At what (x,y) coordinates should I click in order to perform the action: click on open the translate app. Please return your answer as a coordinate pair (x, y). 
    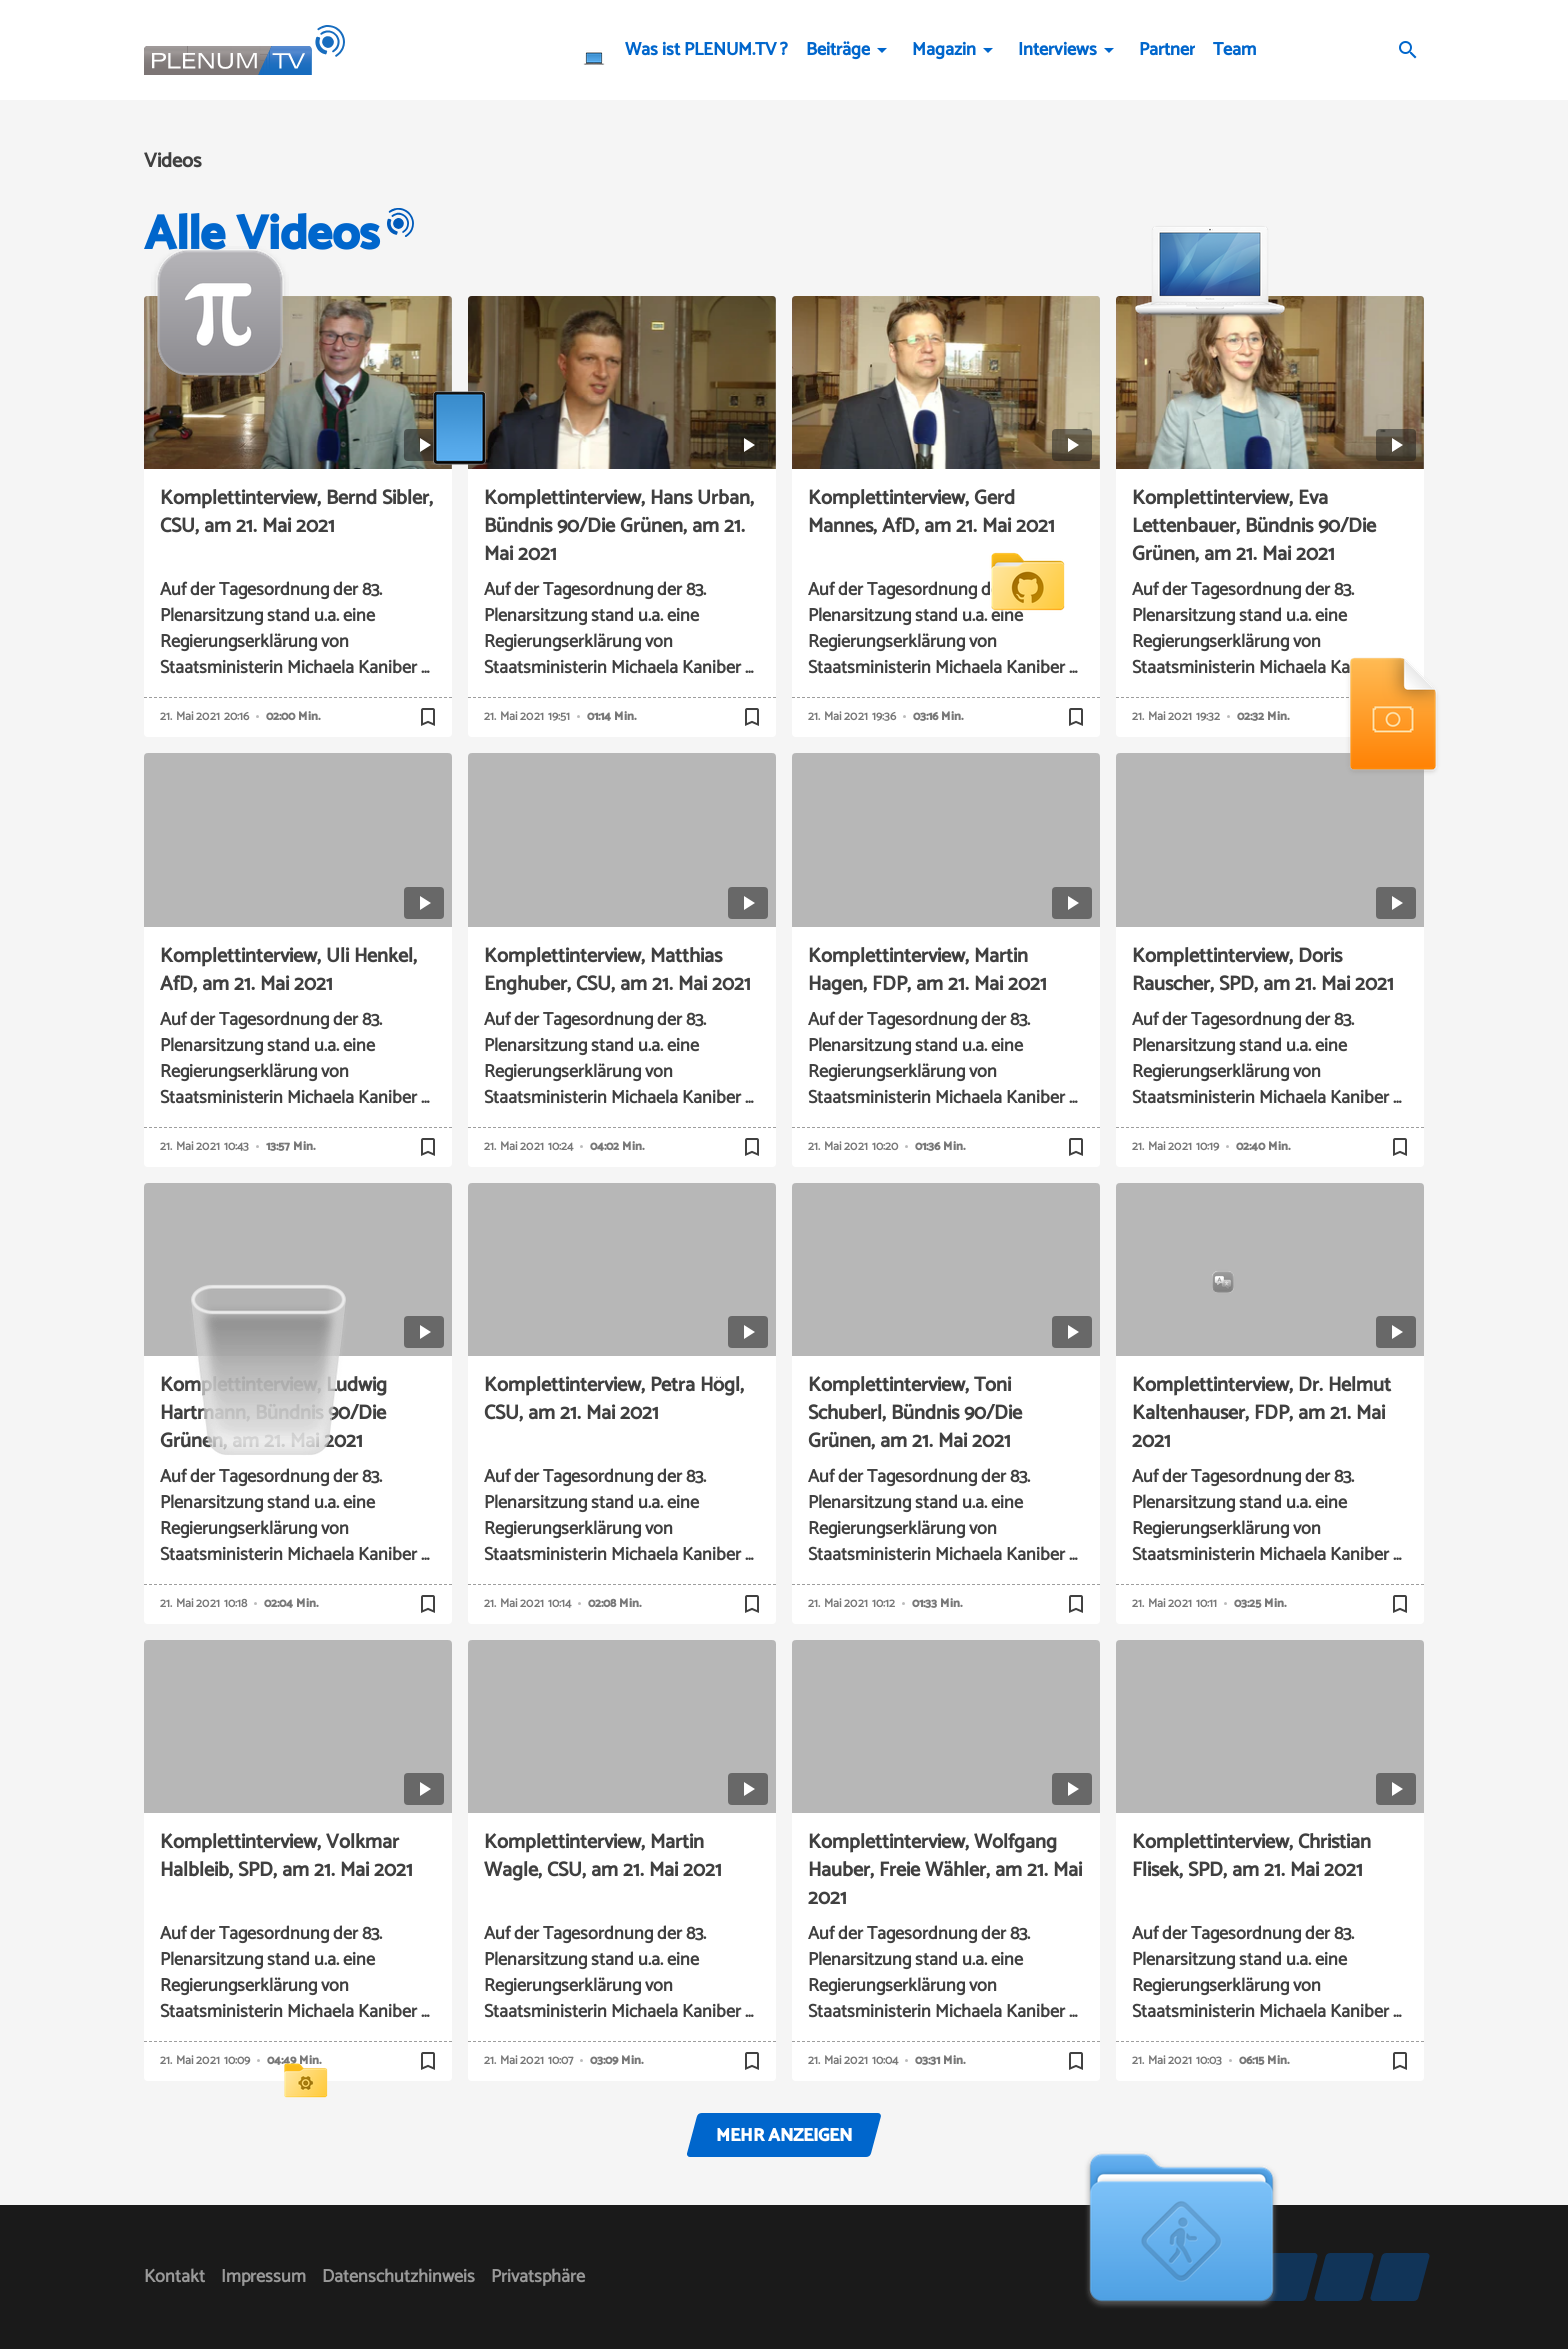
    Looking at the image, I should click on (1223, 1282).